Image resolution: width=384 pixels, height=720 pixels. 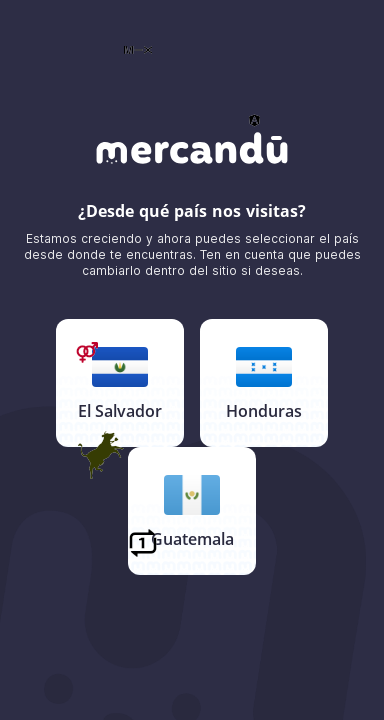 What do you see at coordinates (87, 353) in the screenshot?
I see `indicates gender or sex selection options` at bounding box center [87, 353].